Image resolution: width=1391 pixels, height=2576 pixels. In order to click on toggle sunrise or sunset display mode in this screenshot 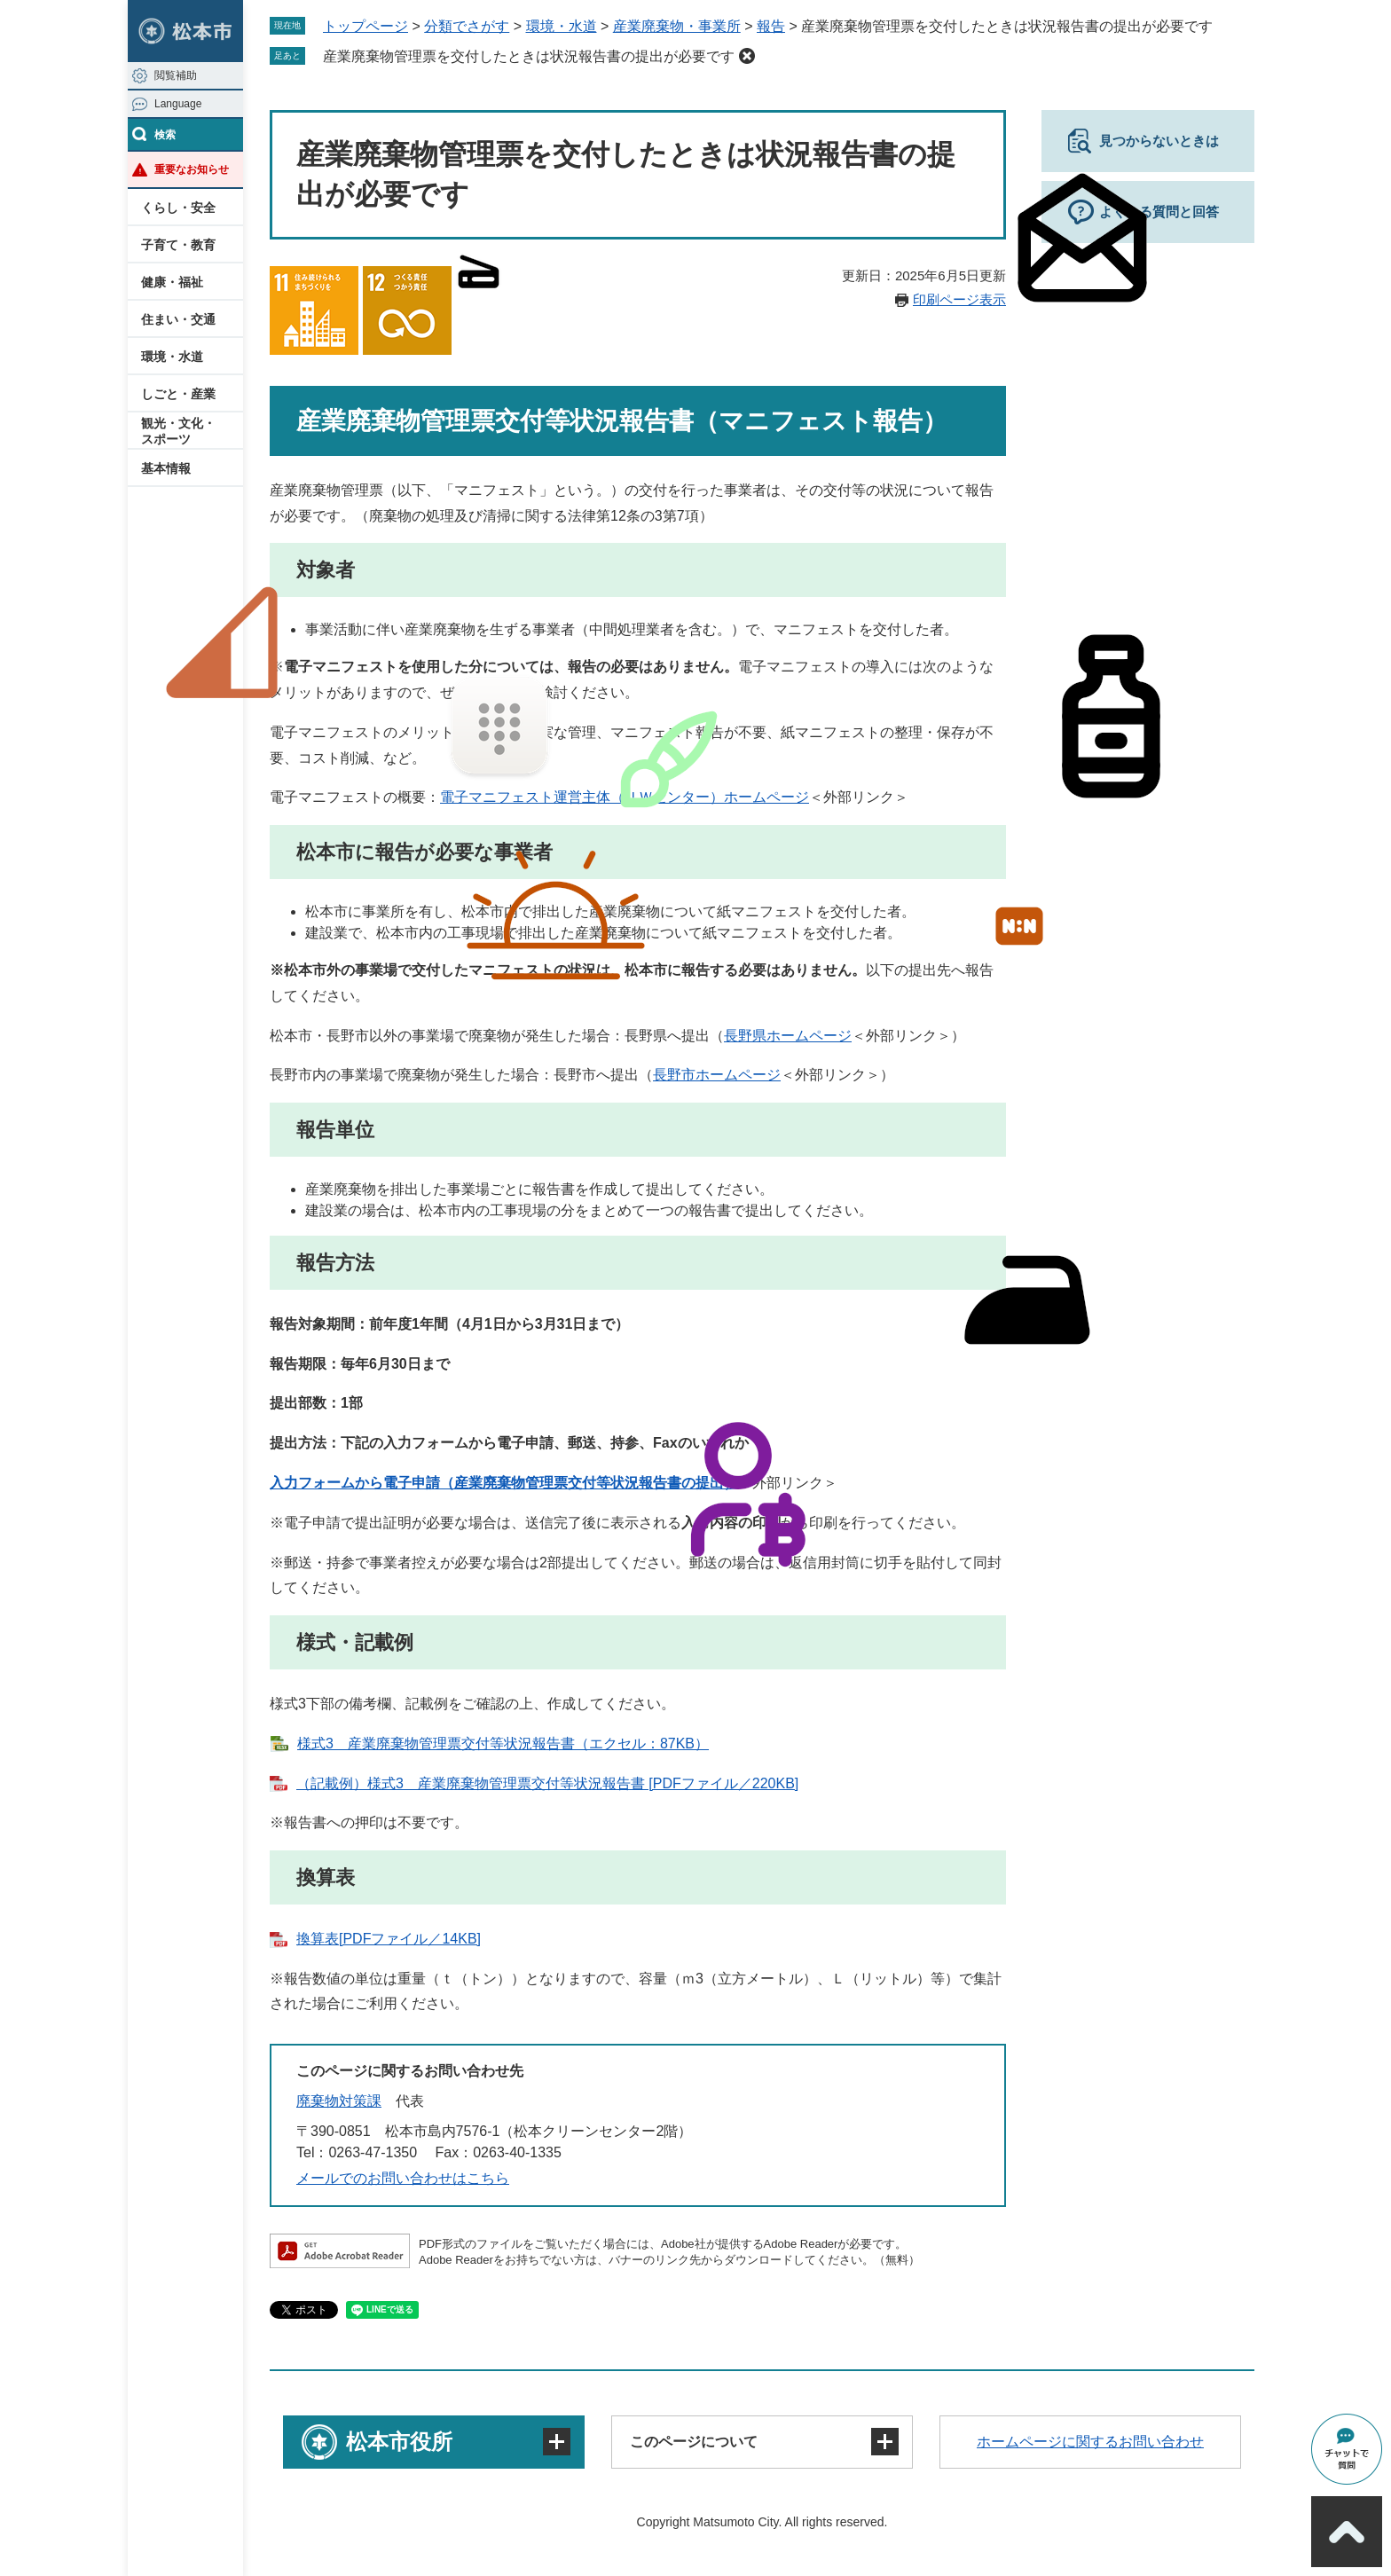, I will do `click(555, 921)`.